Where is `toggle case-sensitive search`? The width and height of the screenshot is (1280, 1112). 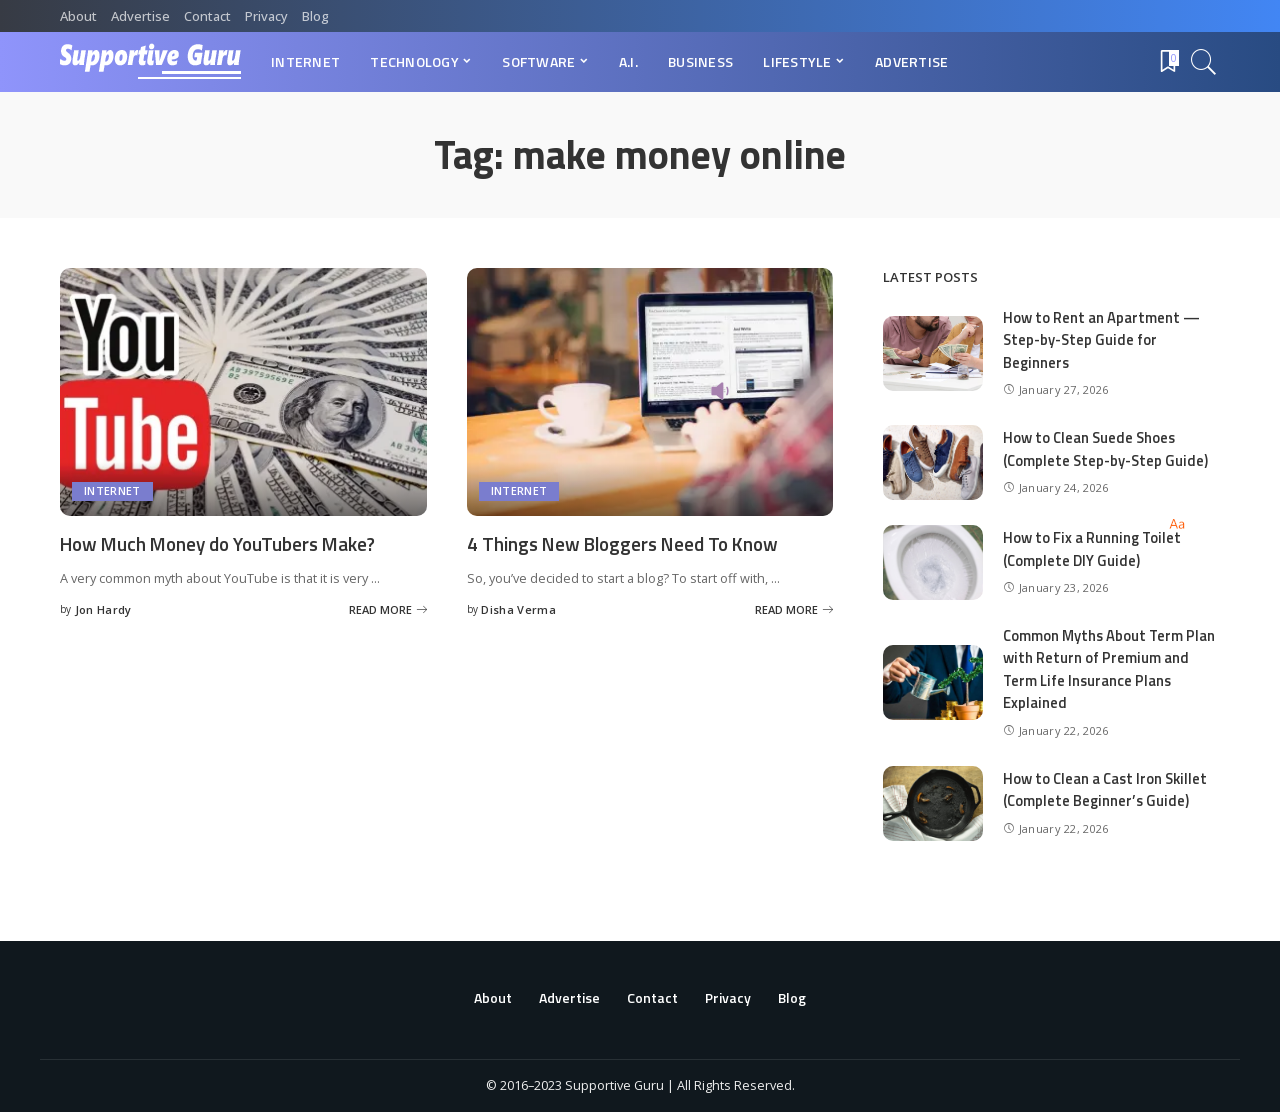
toggle case-sensitive search is located at coordinates (1177, 524).